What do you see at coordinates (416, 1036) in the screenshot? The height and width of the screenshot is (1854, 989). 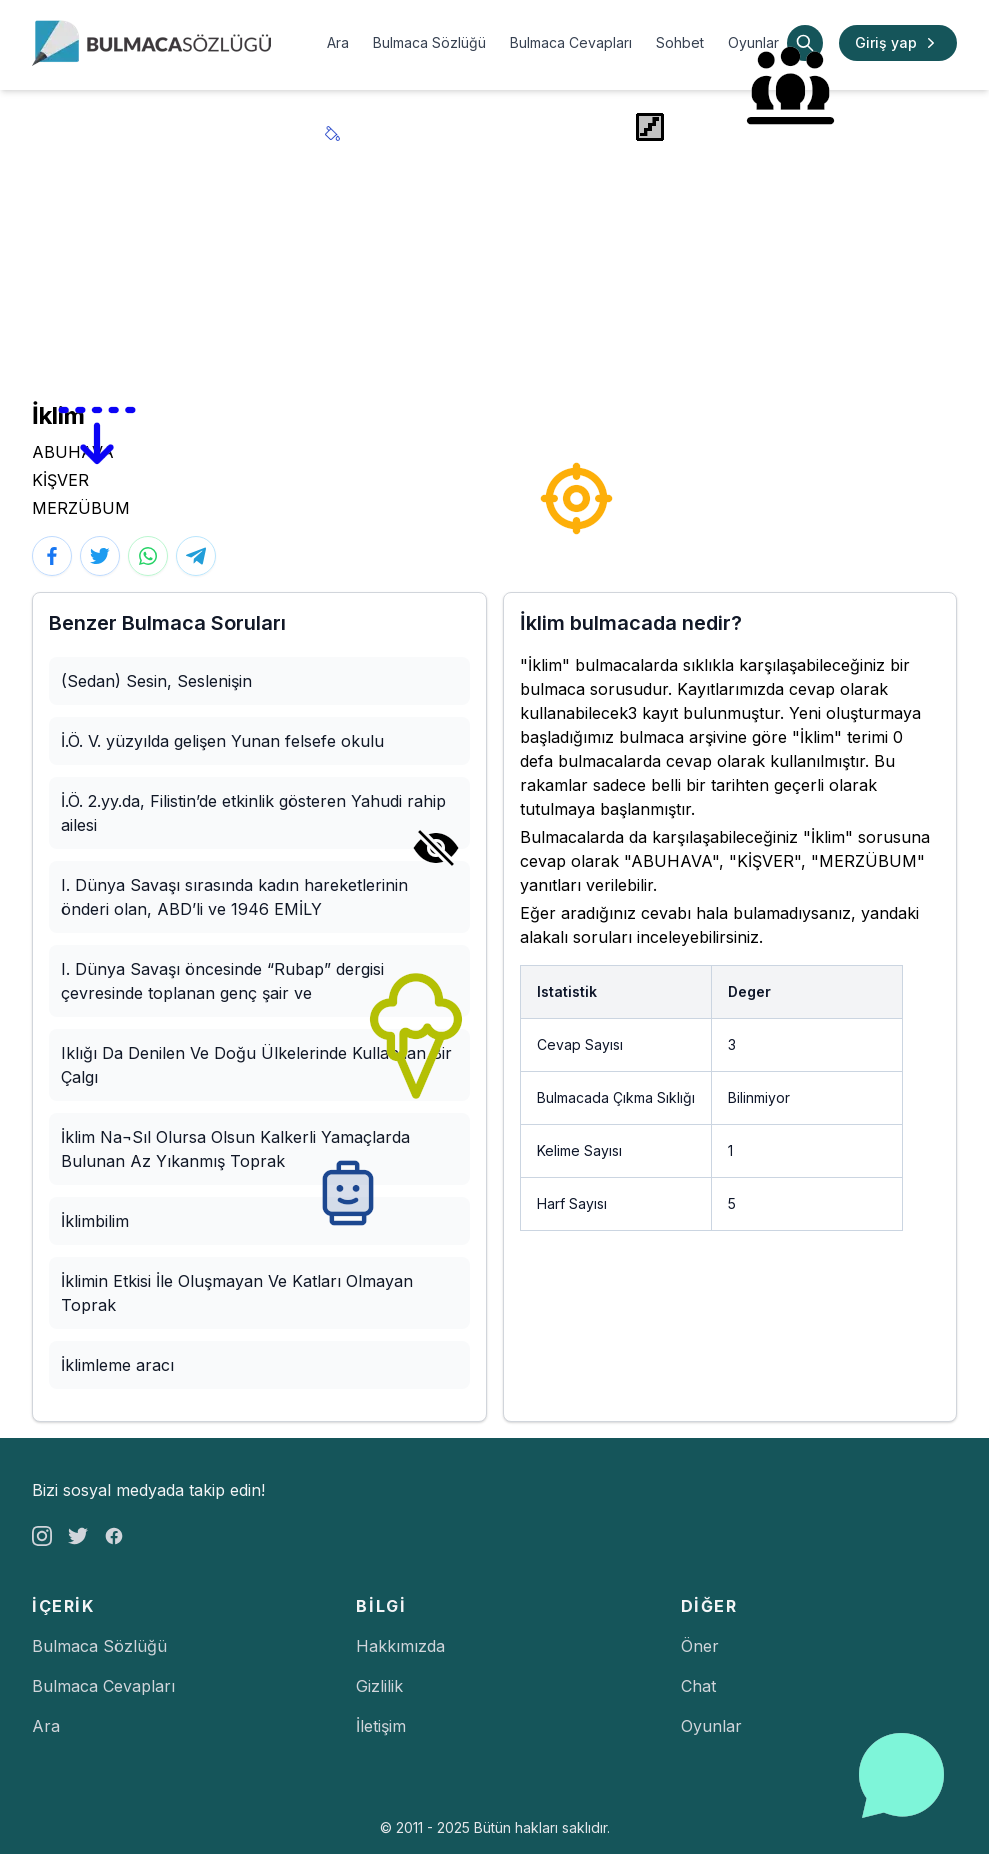 I see `browse dessert or ice cream options` at bounding box center [416, 1036].